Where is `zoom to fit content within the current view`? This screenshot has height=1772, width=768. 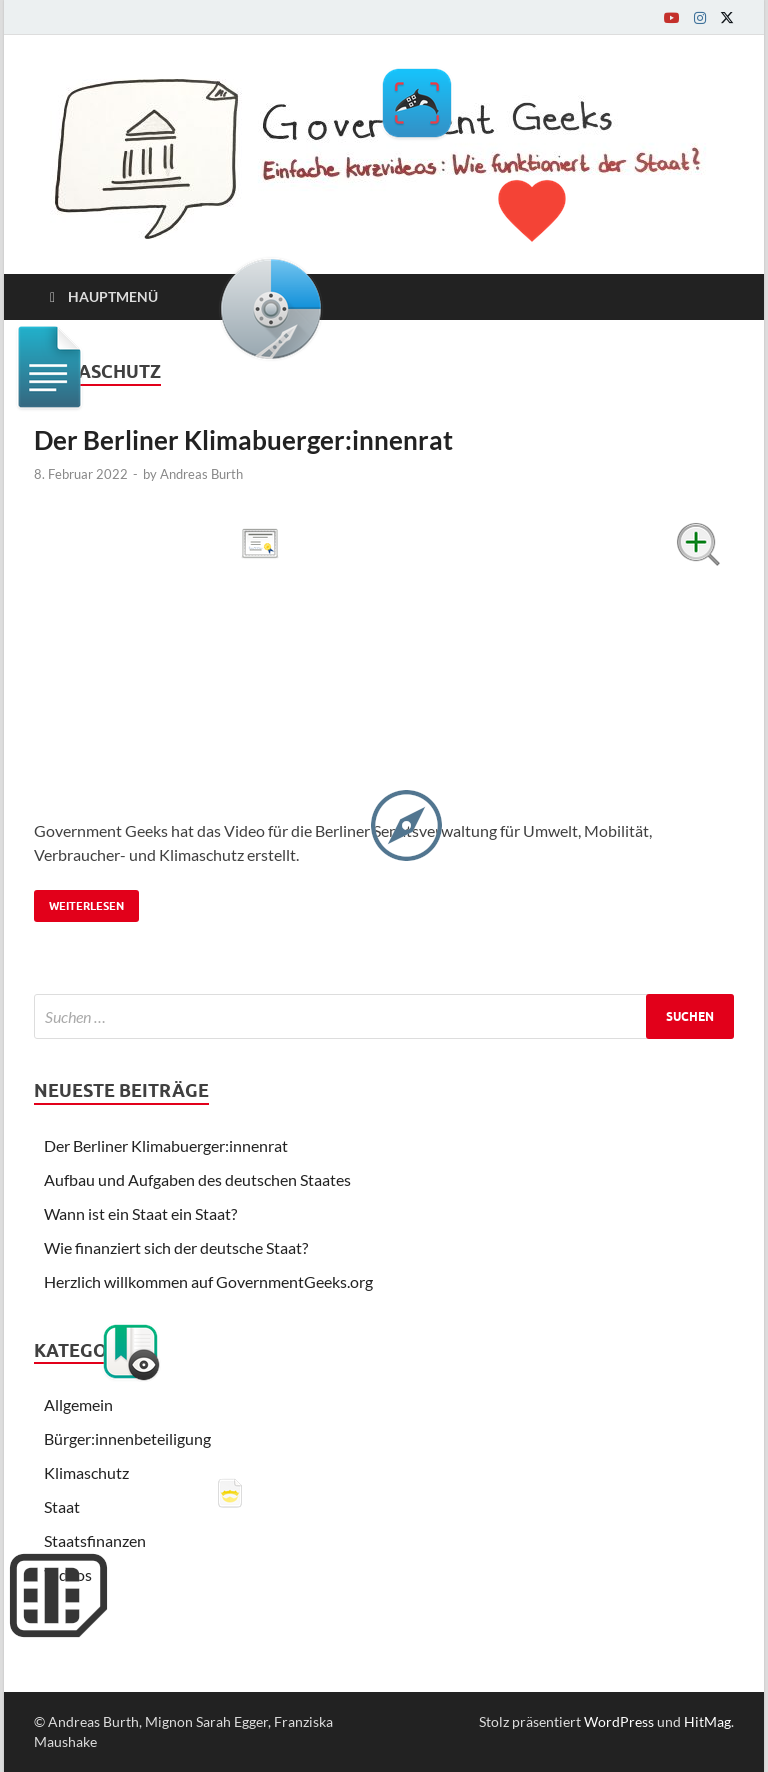 zoom to fit content within the current view is located at coordinates (698, 544).